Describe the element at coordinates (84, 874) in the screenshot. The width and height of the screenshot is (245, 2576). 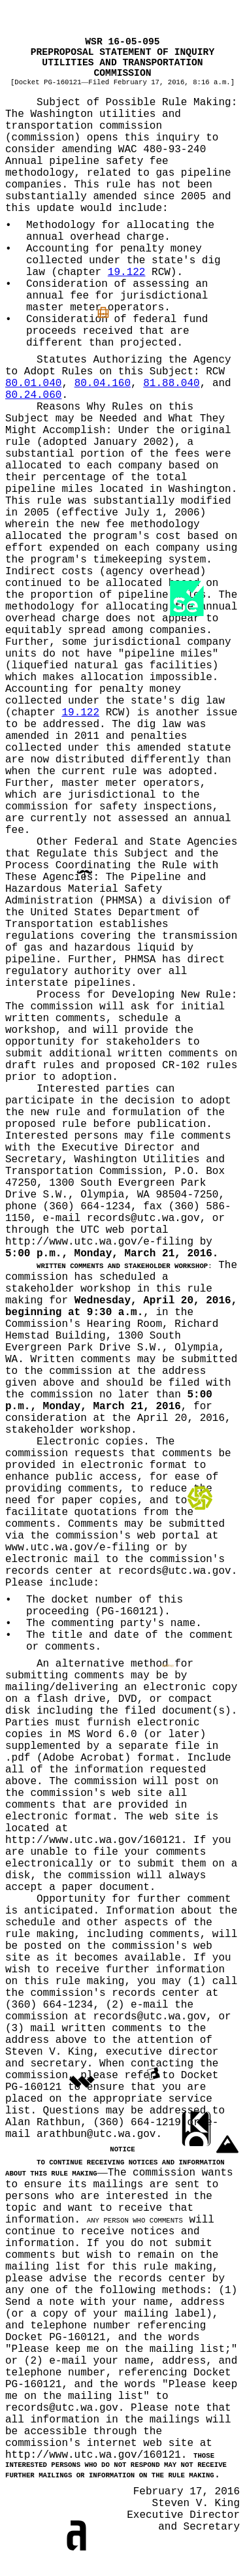
I see `handlebars.js templating library logo` at that location.